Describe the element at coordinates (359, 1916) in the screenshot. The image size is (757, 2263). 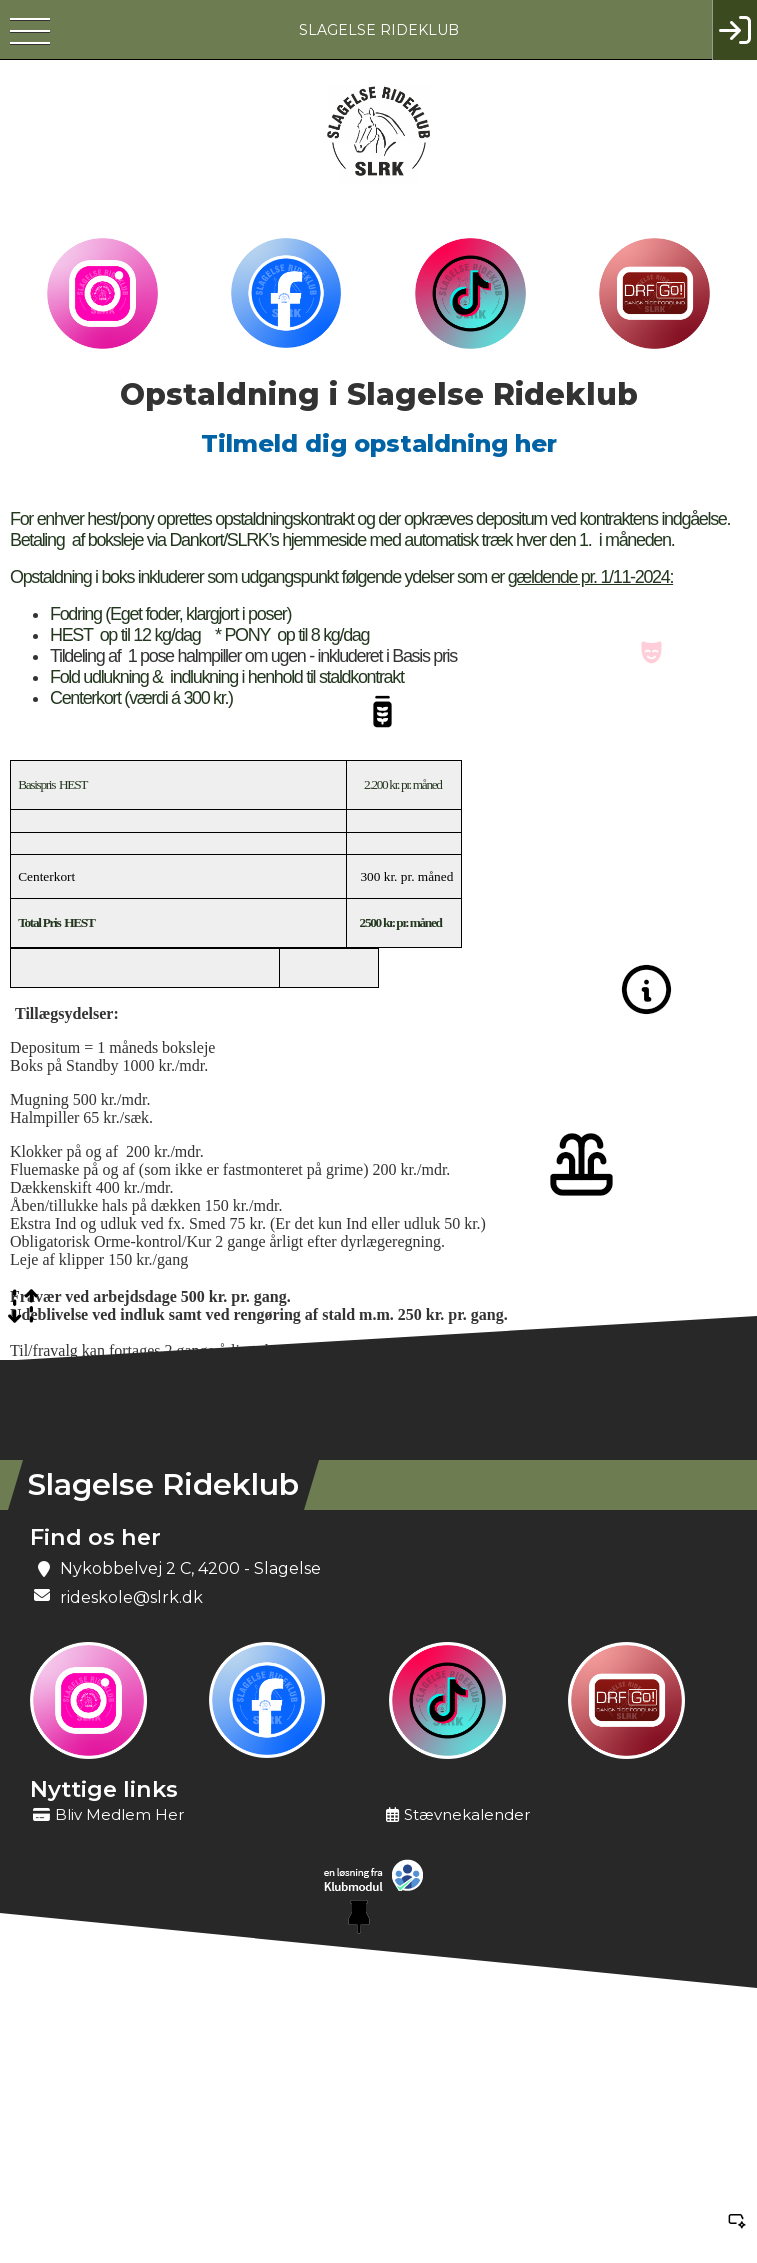
I see `pinned item or content` at that location.